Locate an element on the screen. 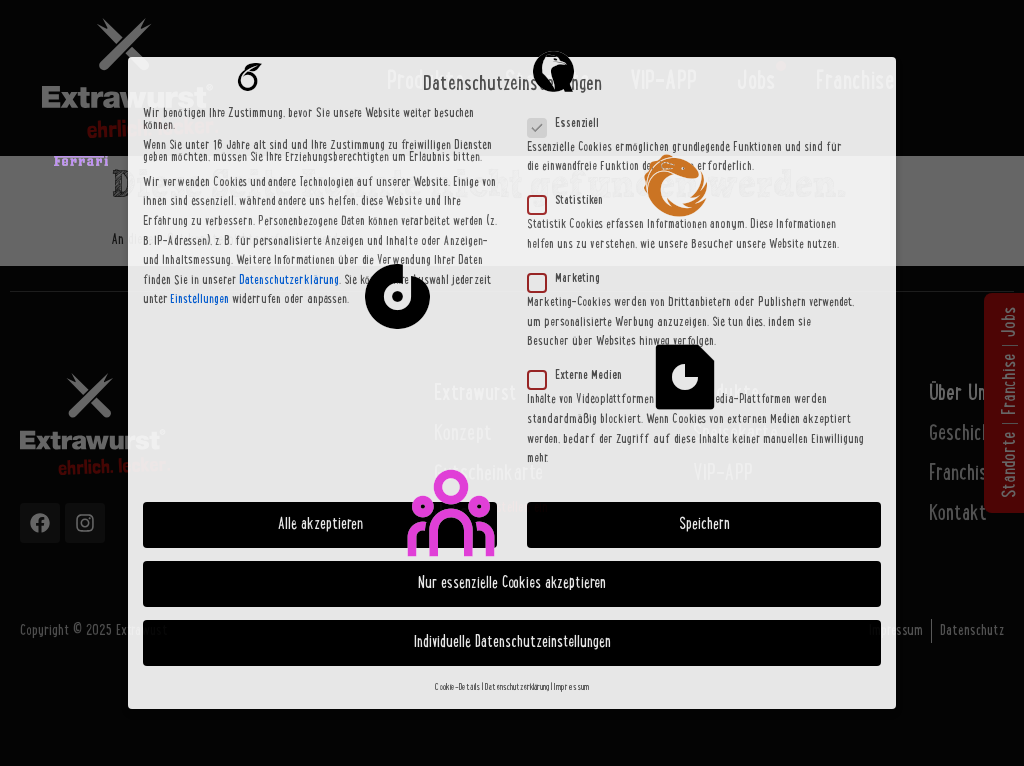  Ferrari brand logo is located at coordinates (81, 161).